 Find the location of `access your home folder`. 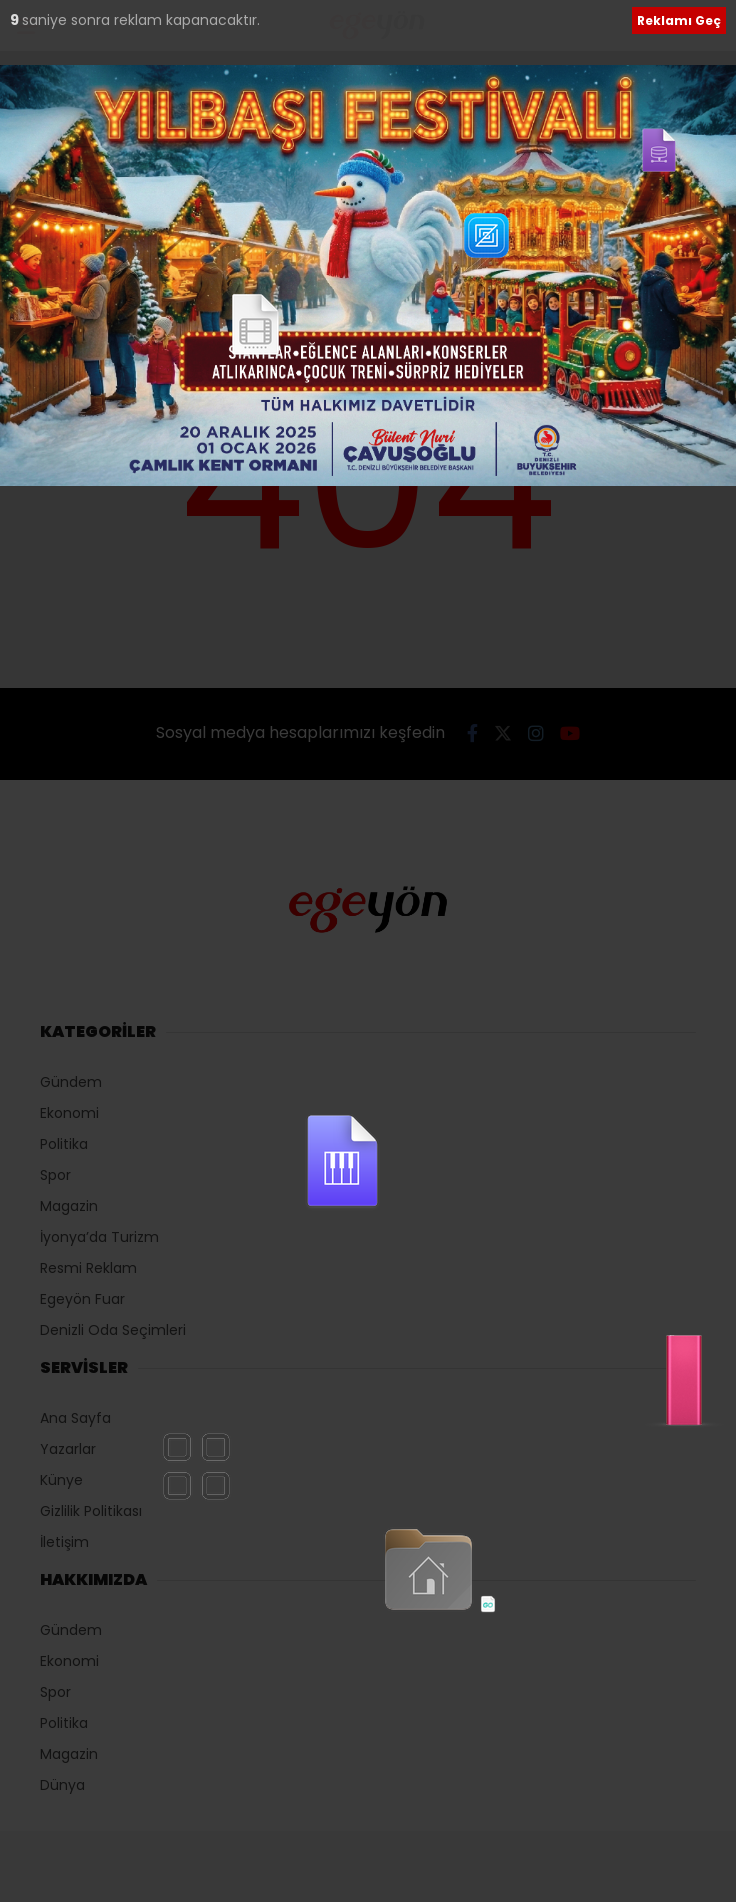

access your home folder is located at coordinates (428, 1569).